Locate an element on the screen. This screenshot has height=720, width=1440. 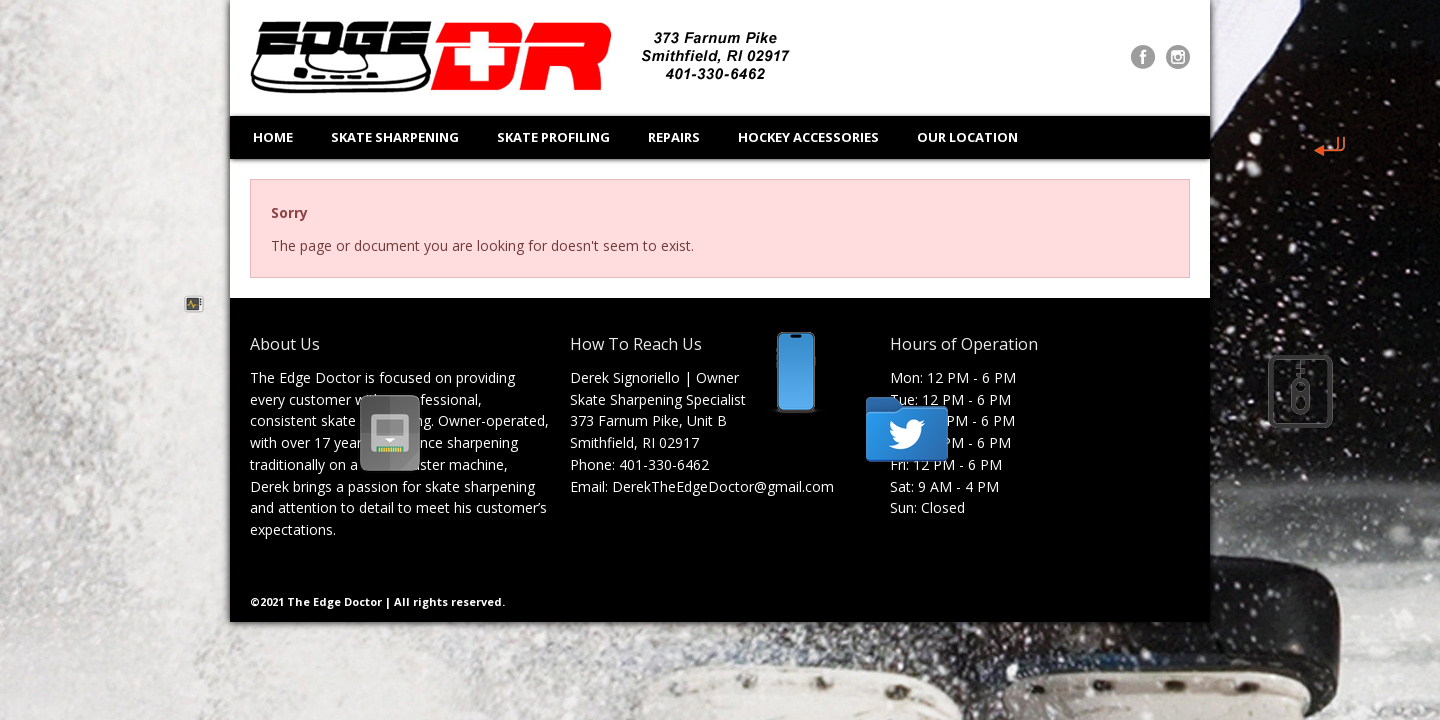
n64 game rom file is located at coordinates (390, 433).